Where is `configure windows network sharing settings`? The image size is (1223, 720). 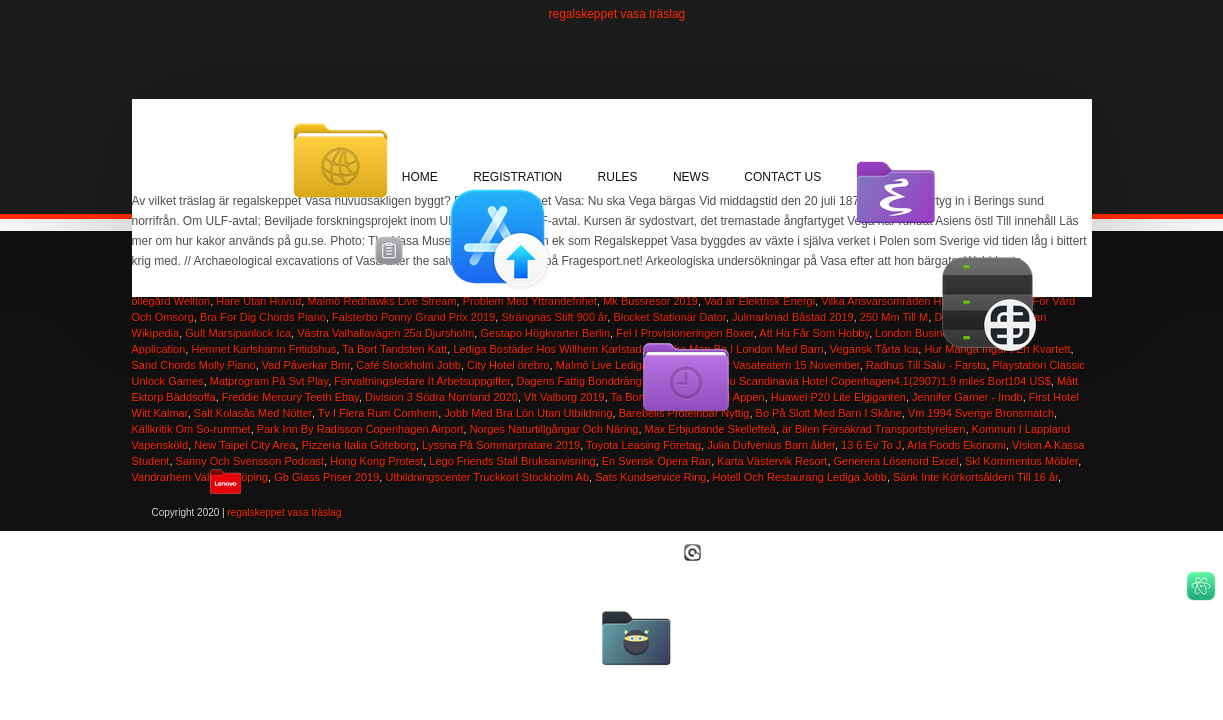 configure windows network sharing settings is located at coordinates (987, 302).